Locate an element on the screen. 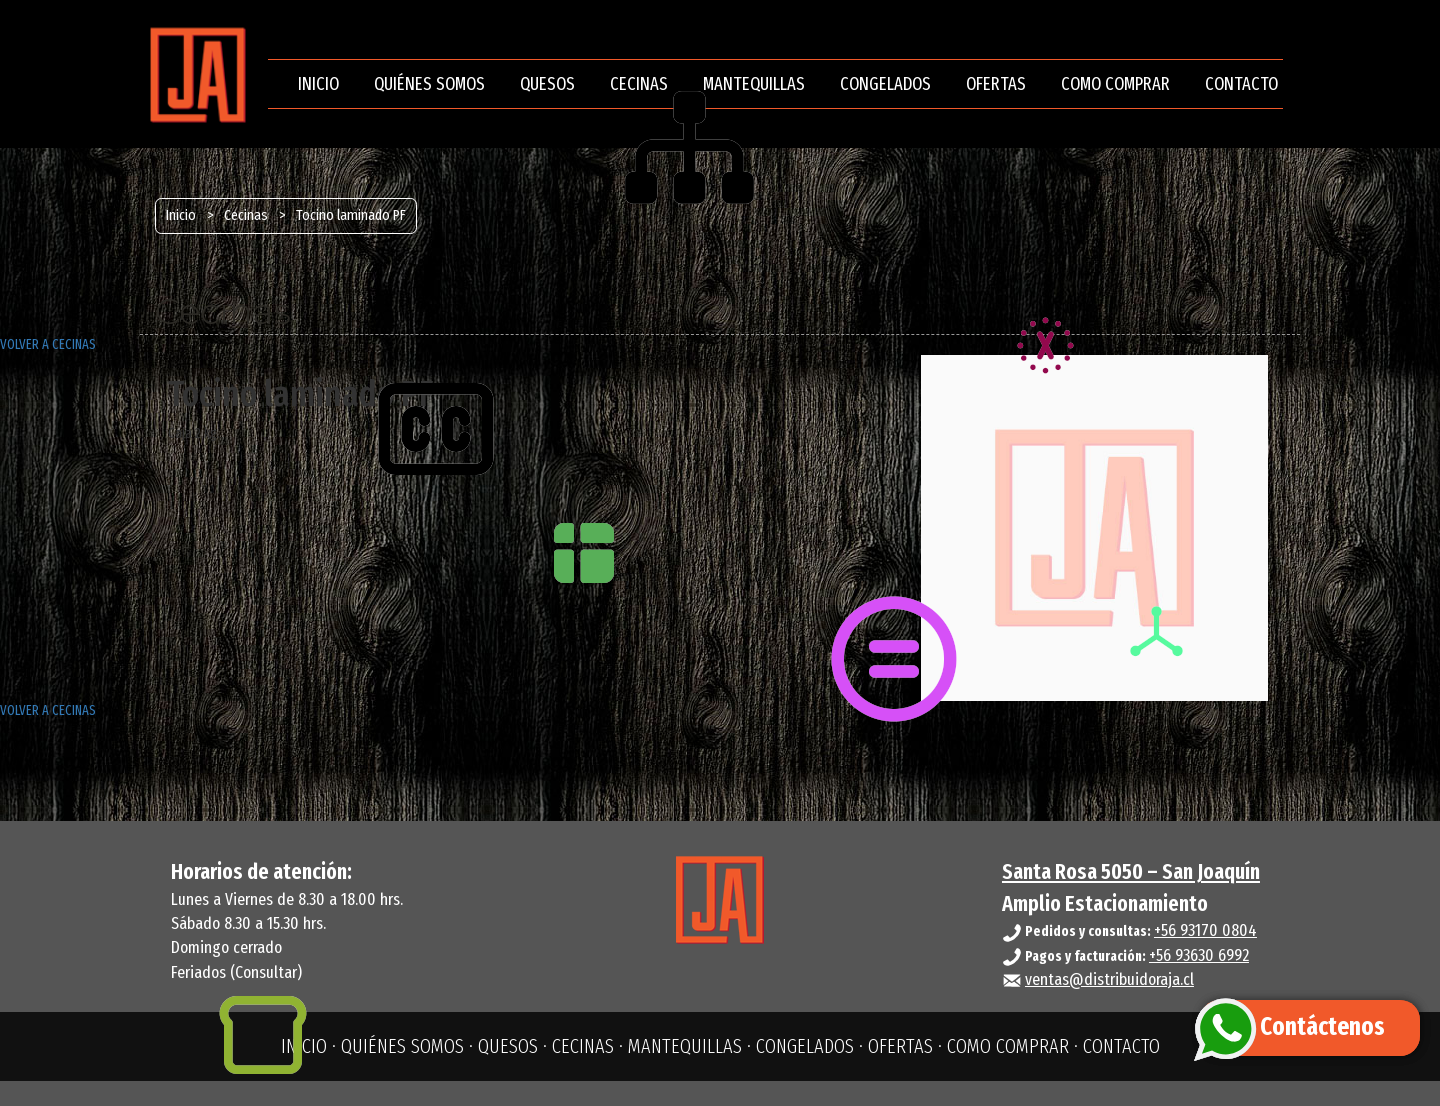  browse bakery or bread products is located at coordinates (263, 1035).